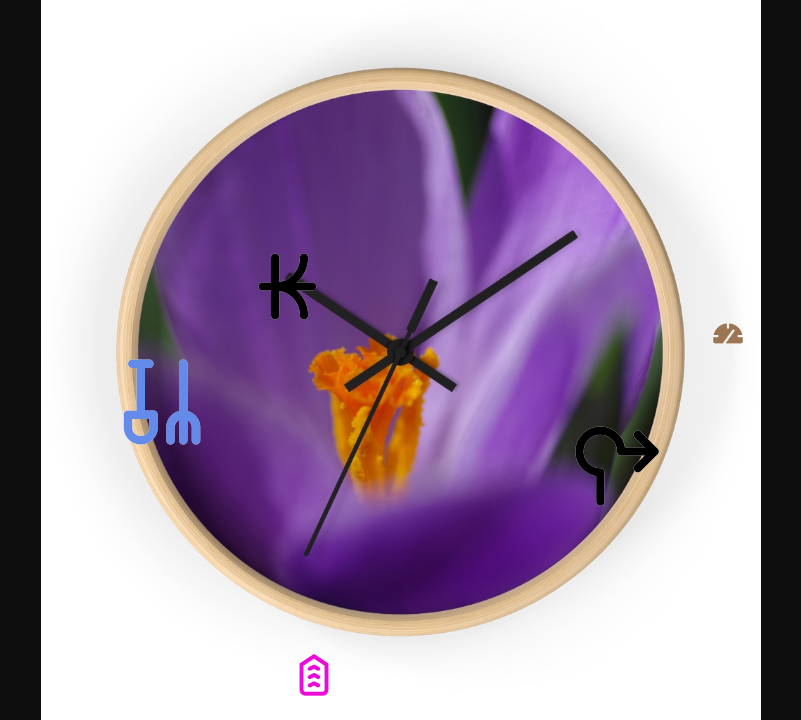 The width and height of the screenshot is (801, 720). What do you see at coordinates (728, 335) in the screenshot?
I see `view performance metrics or speed` at bounding box center [728, 335].